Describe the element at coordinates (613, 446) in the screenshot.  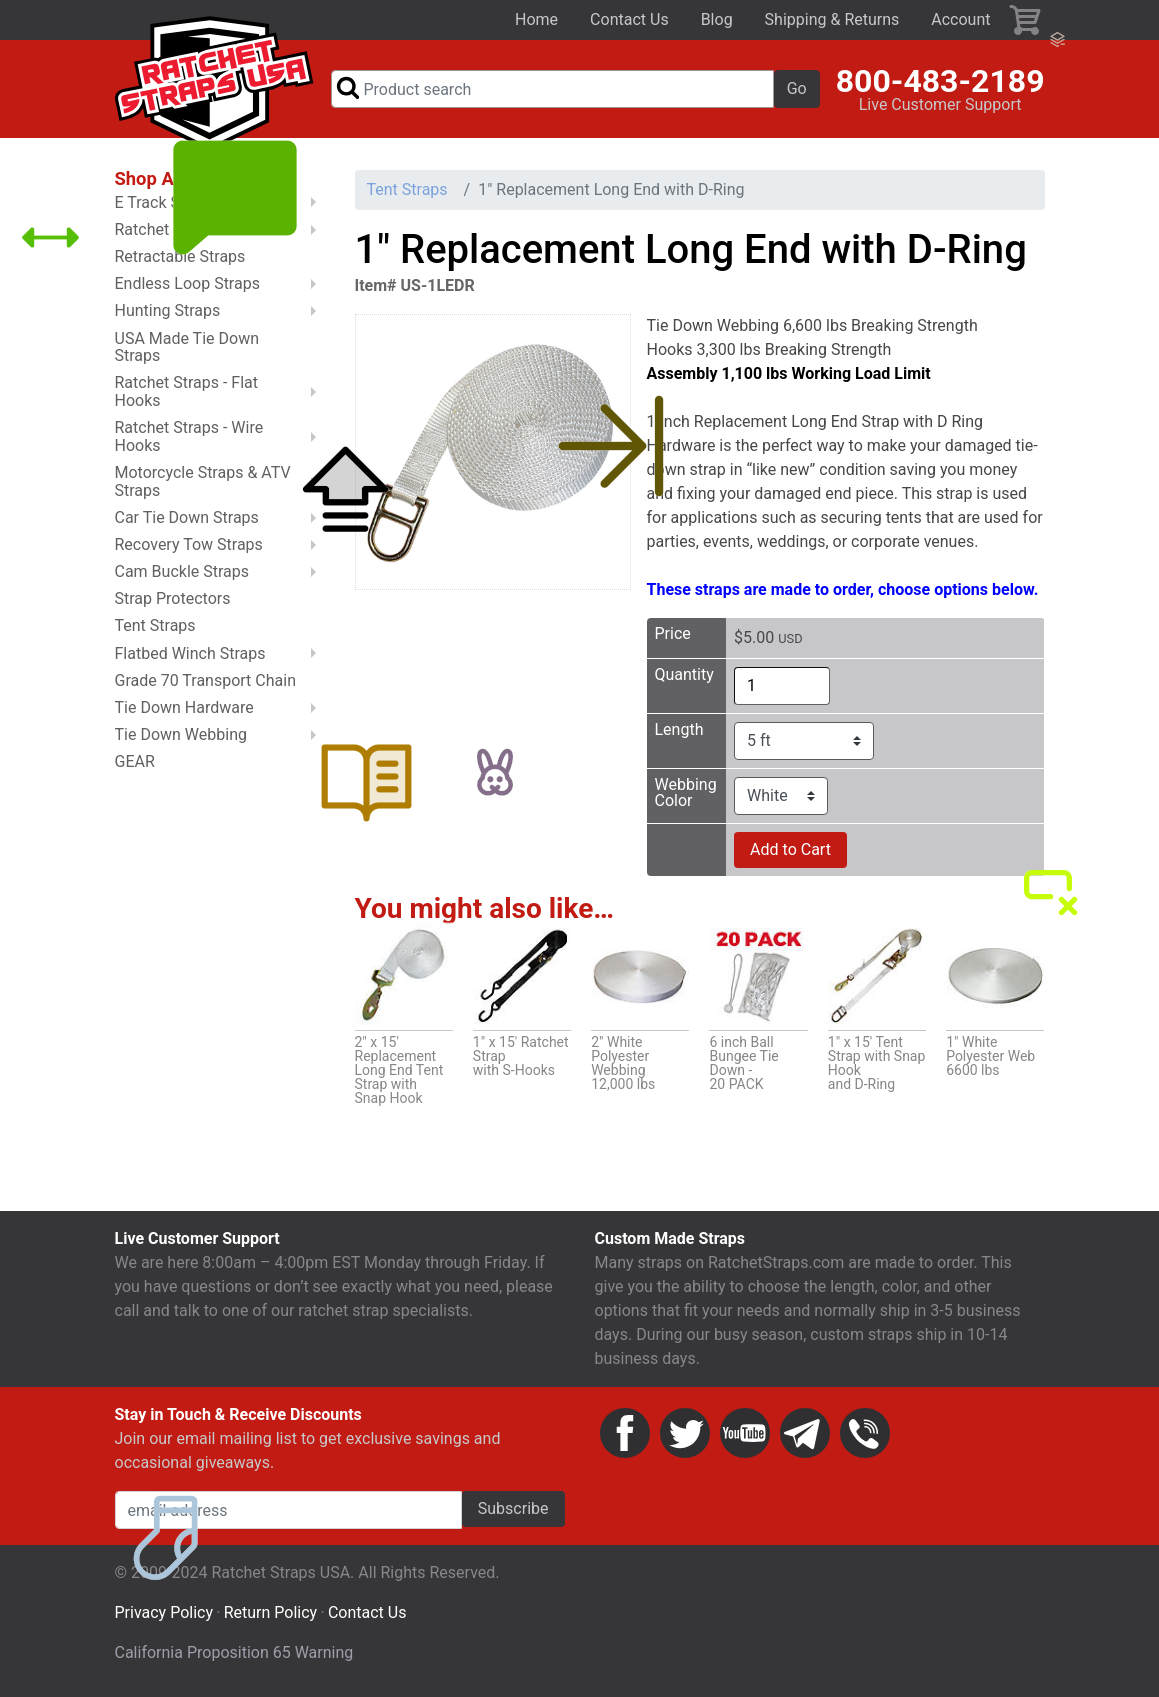
I see `navigate to the next item or page` at that location.